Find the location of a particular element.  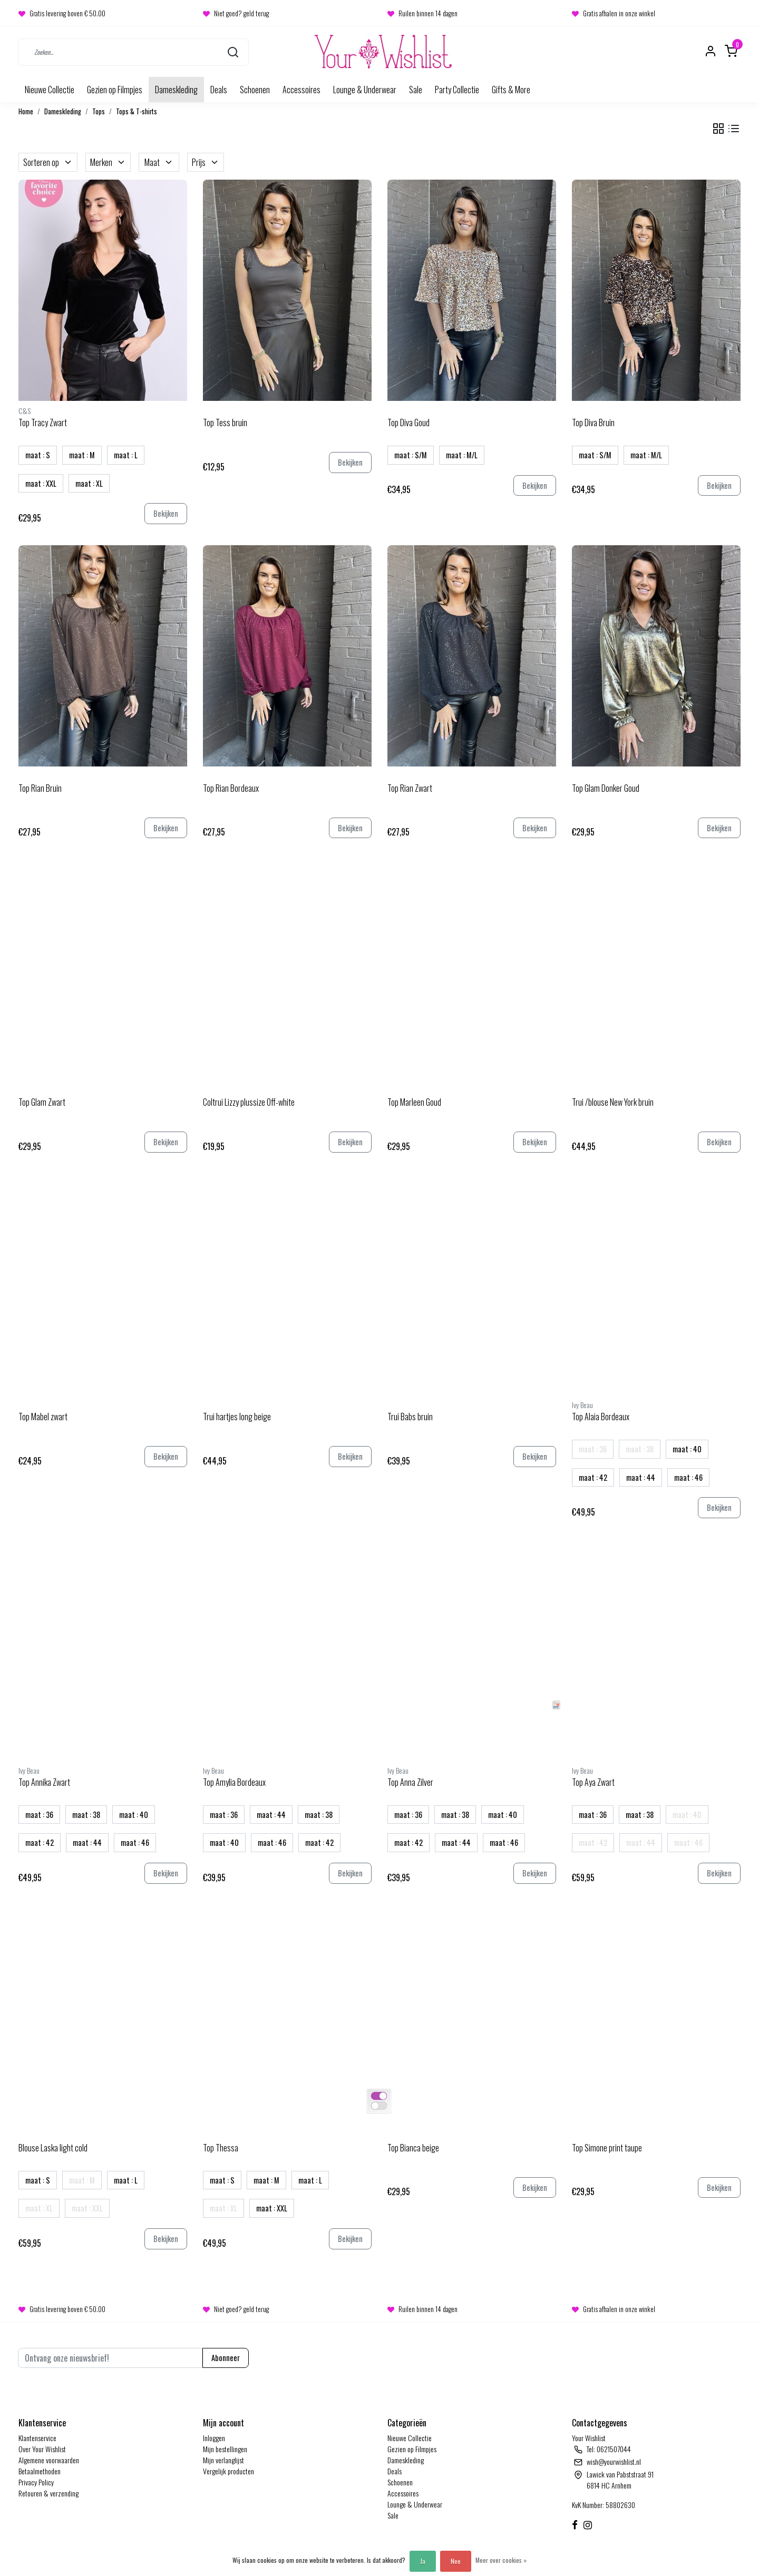

open desktop preferences or settings is located at coordinates (379, 2101).